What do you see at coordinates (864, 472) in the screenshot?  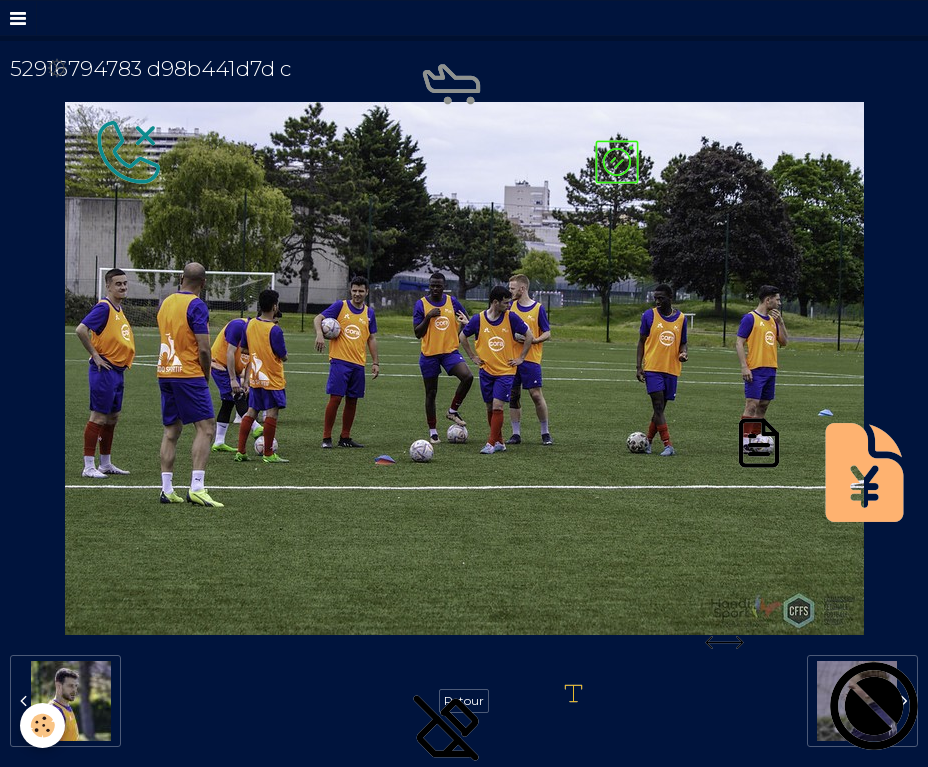 I see `view yen currency document` at bounding box center [864, 472].